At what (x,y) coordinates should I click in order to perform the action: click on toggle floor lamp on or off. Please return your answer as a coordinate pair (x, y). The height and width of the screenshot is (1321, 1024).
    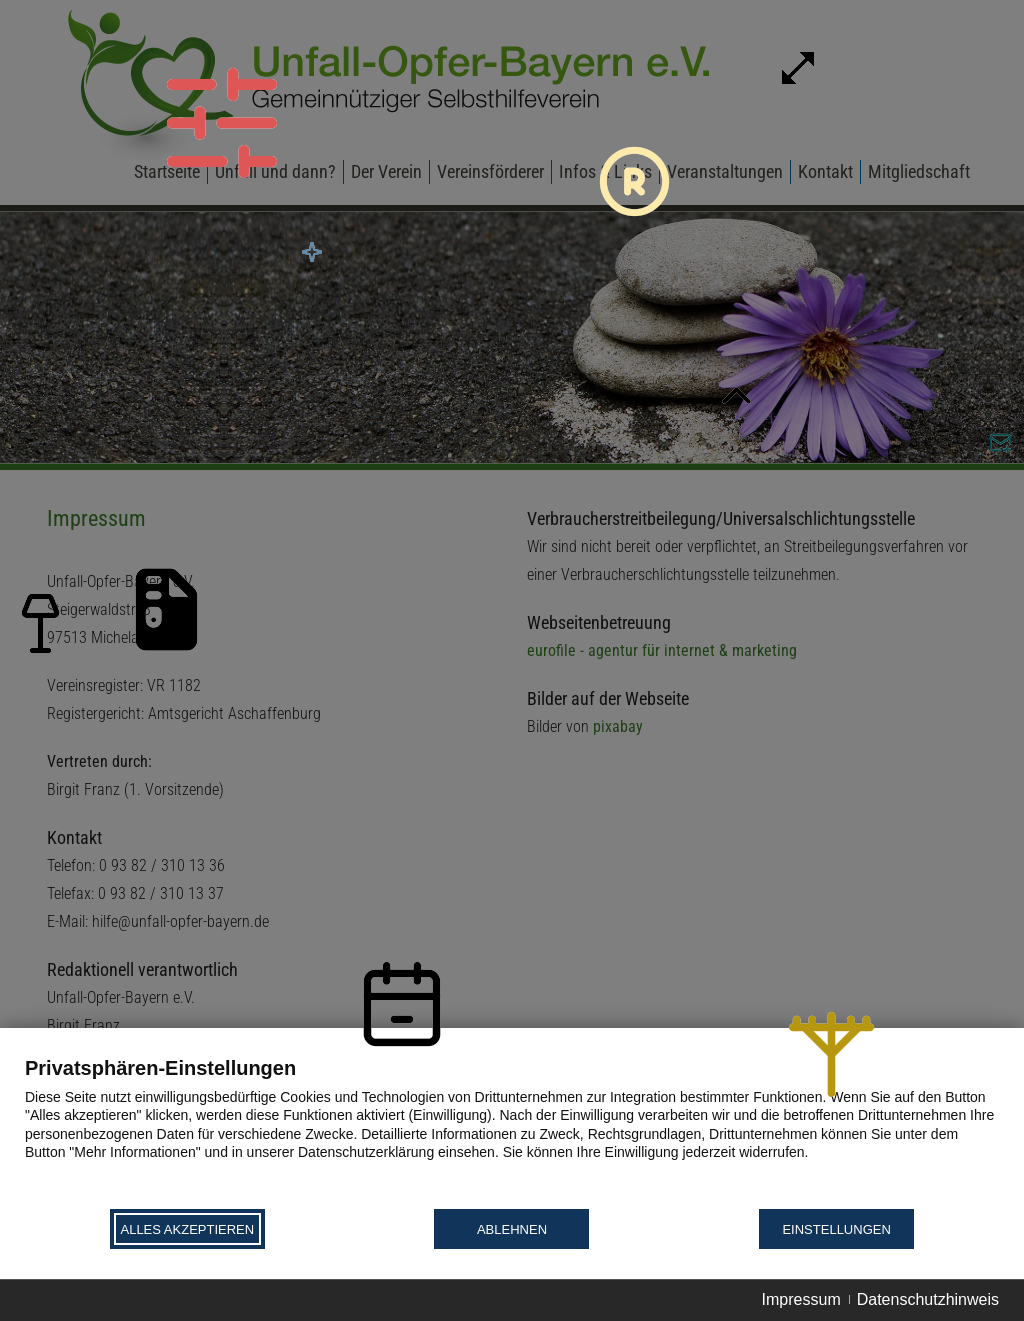
    Looking at the image, I should click on (40, 623).